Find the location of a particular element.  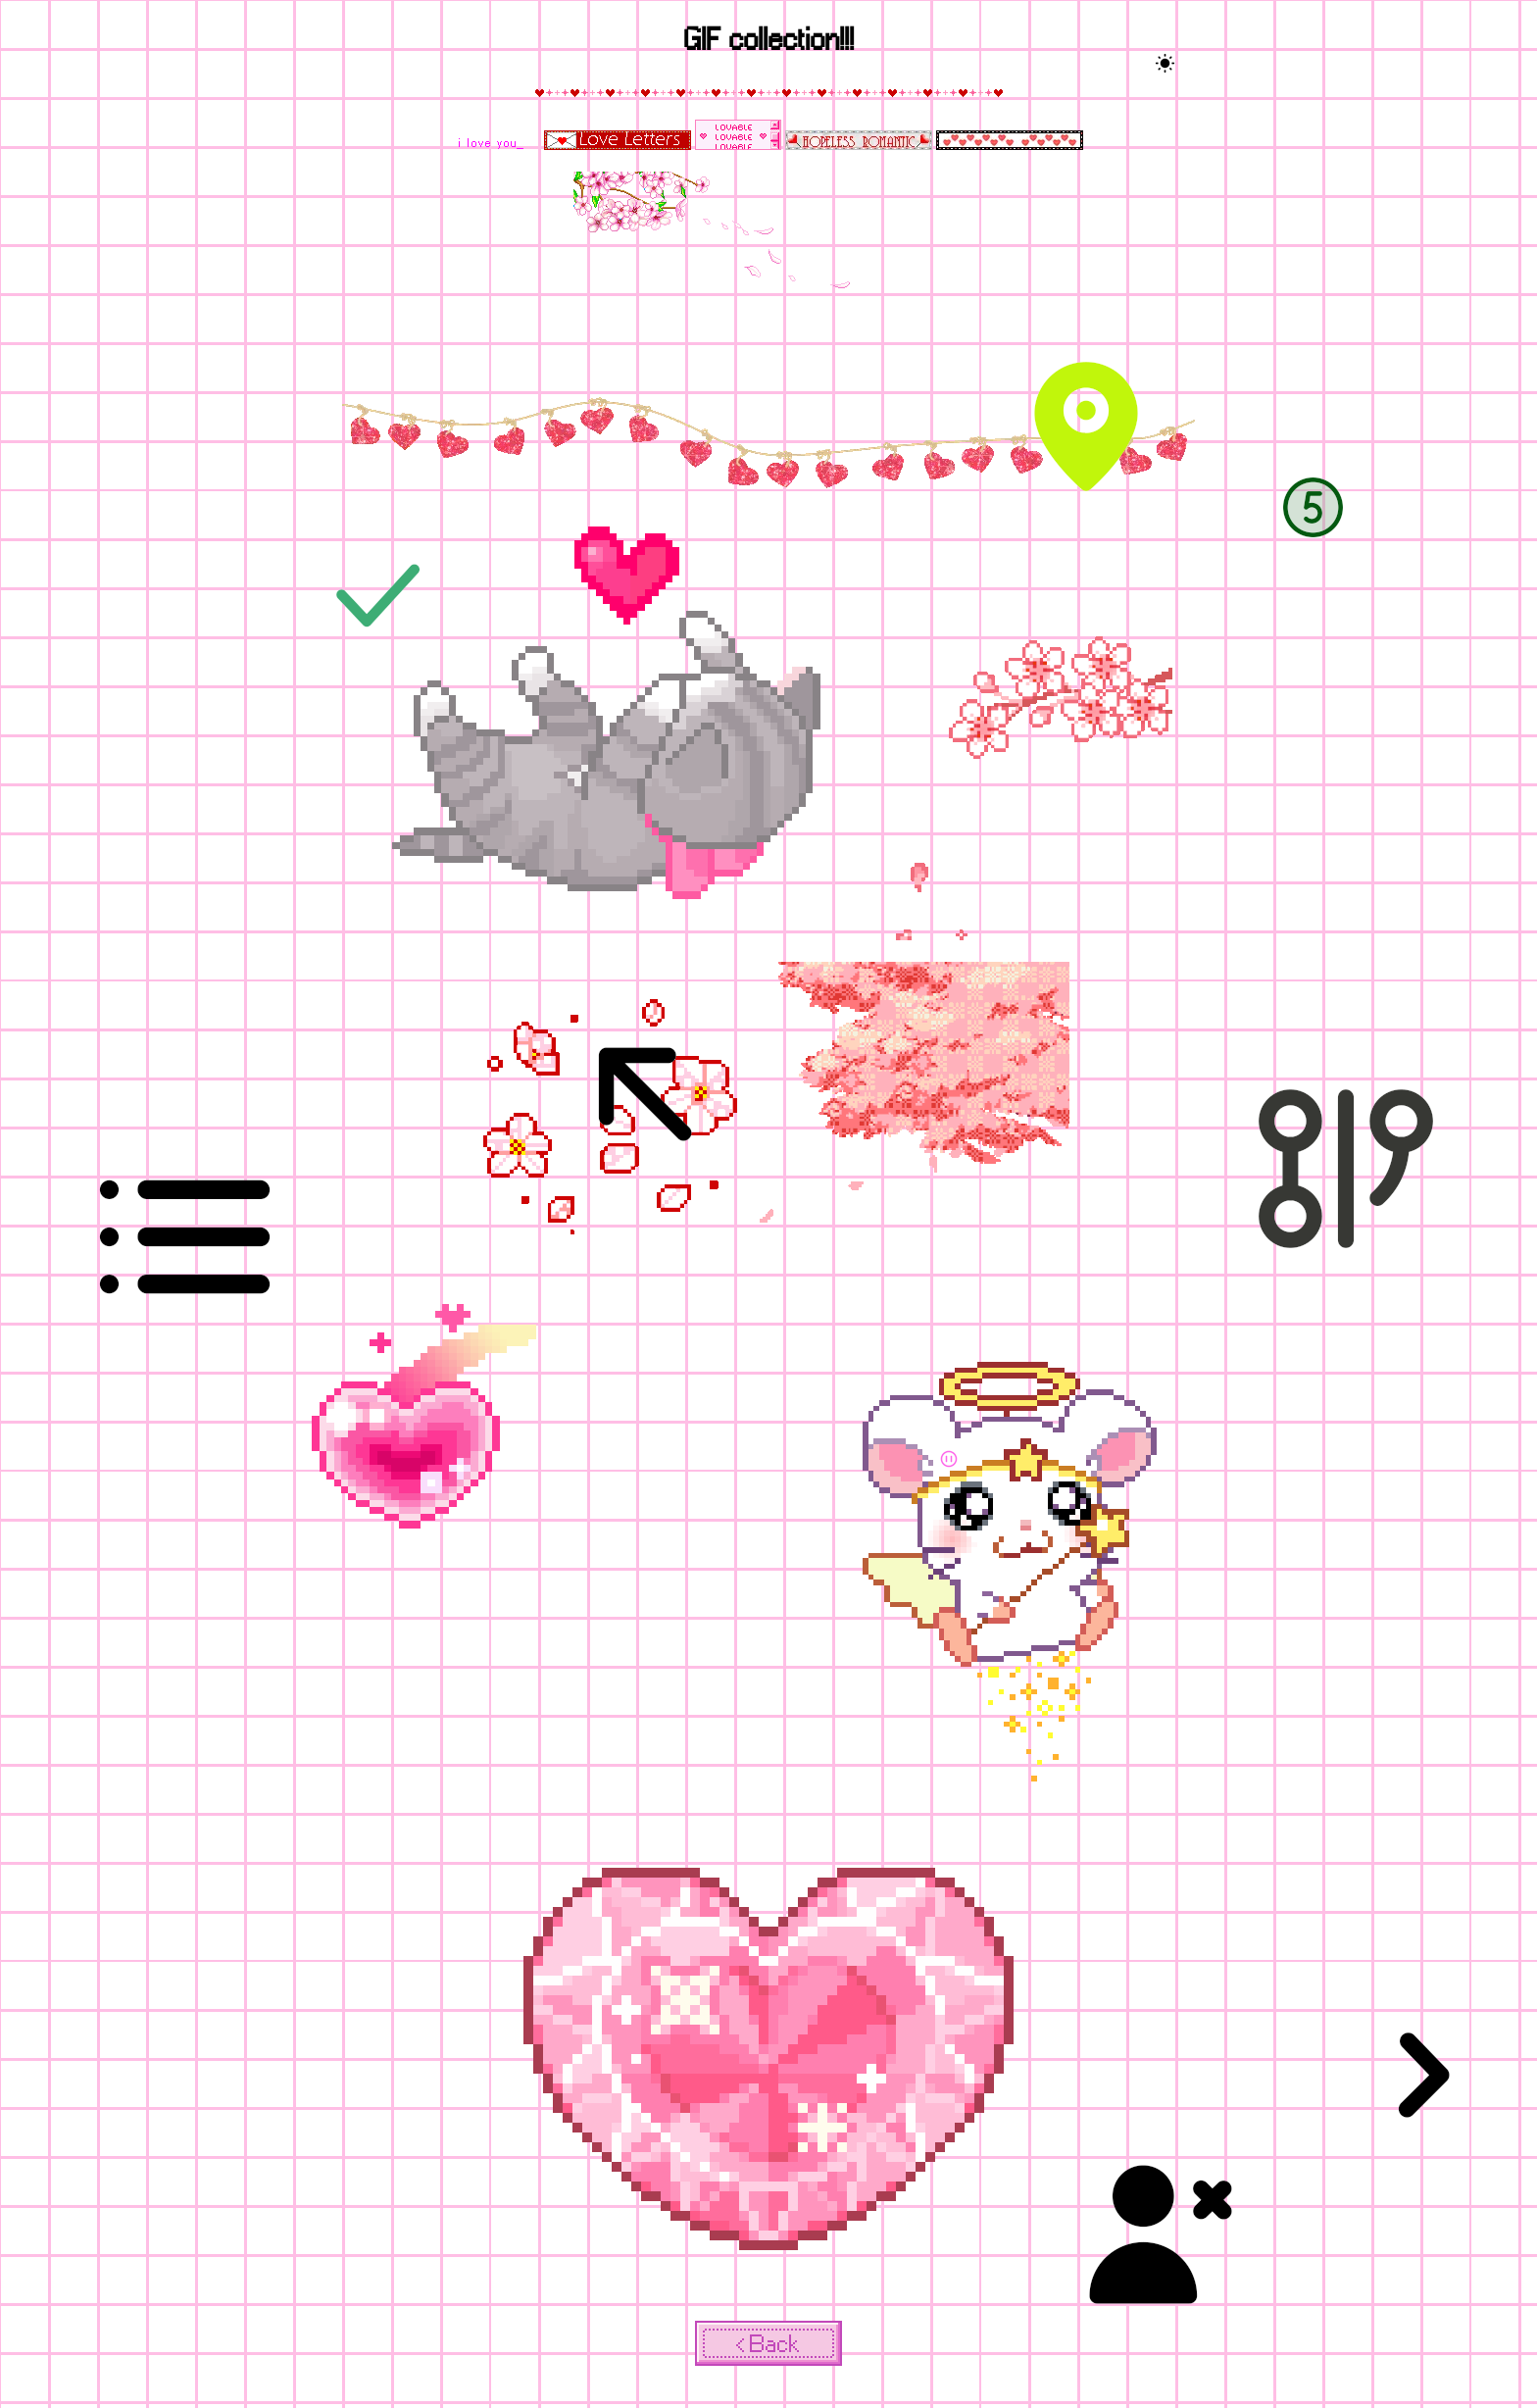

navigate to the next item or screen is located at coordinates (1419, 2075).